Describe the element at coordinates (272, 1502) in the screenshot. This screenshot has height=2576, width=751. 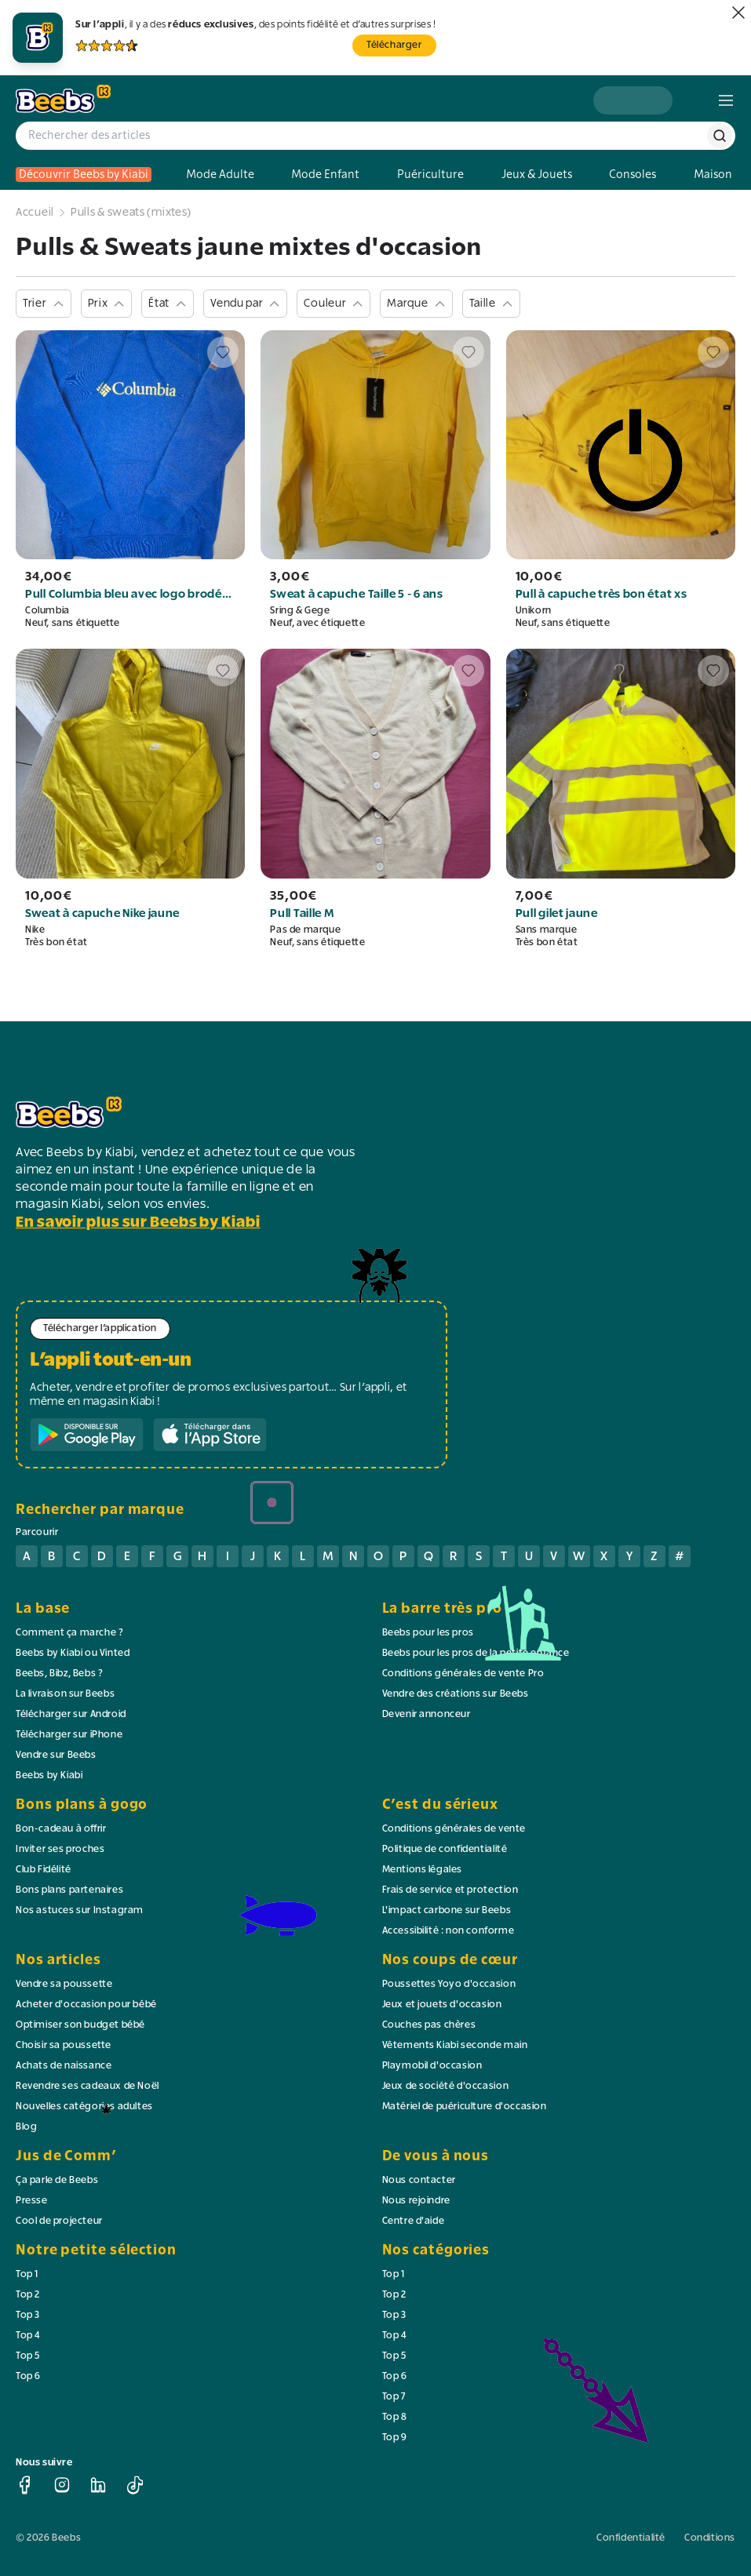
I see `roll the dice or trigger random selection` at that location.